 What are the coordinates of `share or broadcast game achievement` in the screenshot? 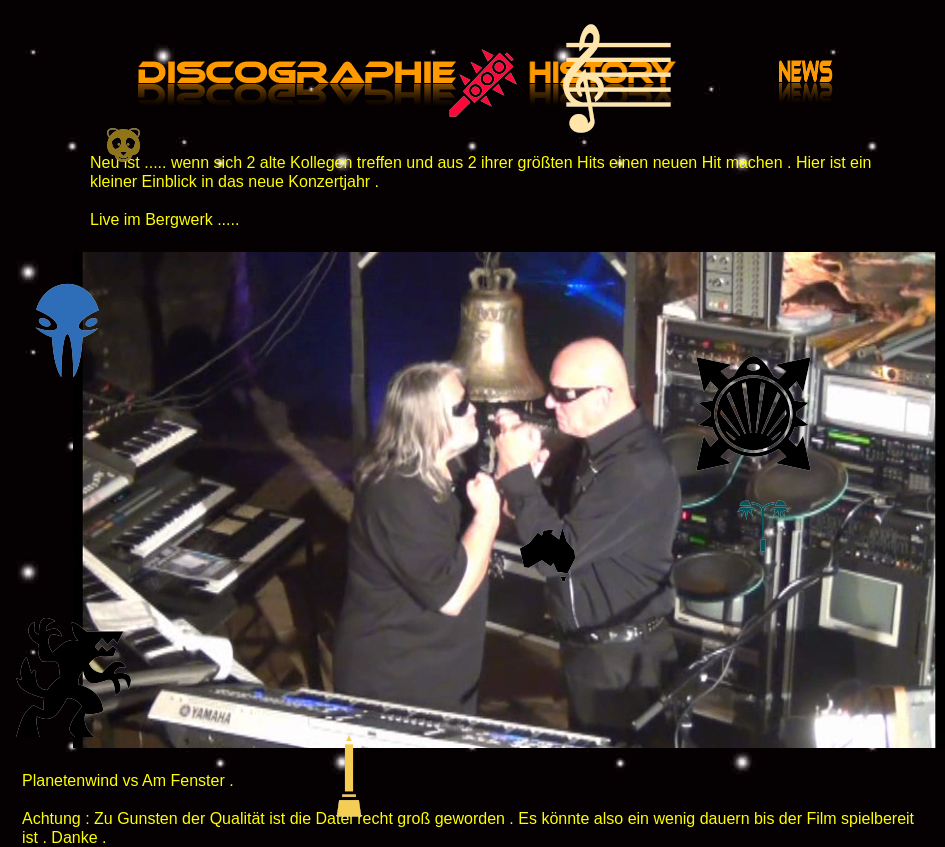 It's located at (753, 413).